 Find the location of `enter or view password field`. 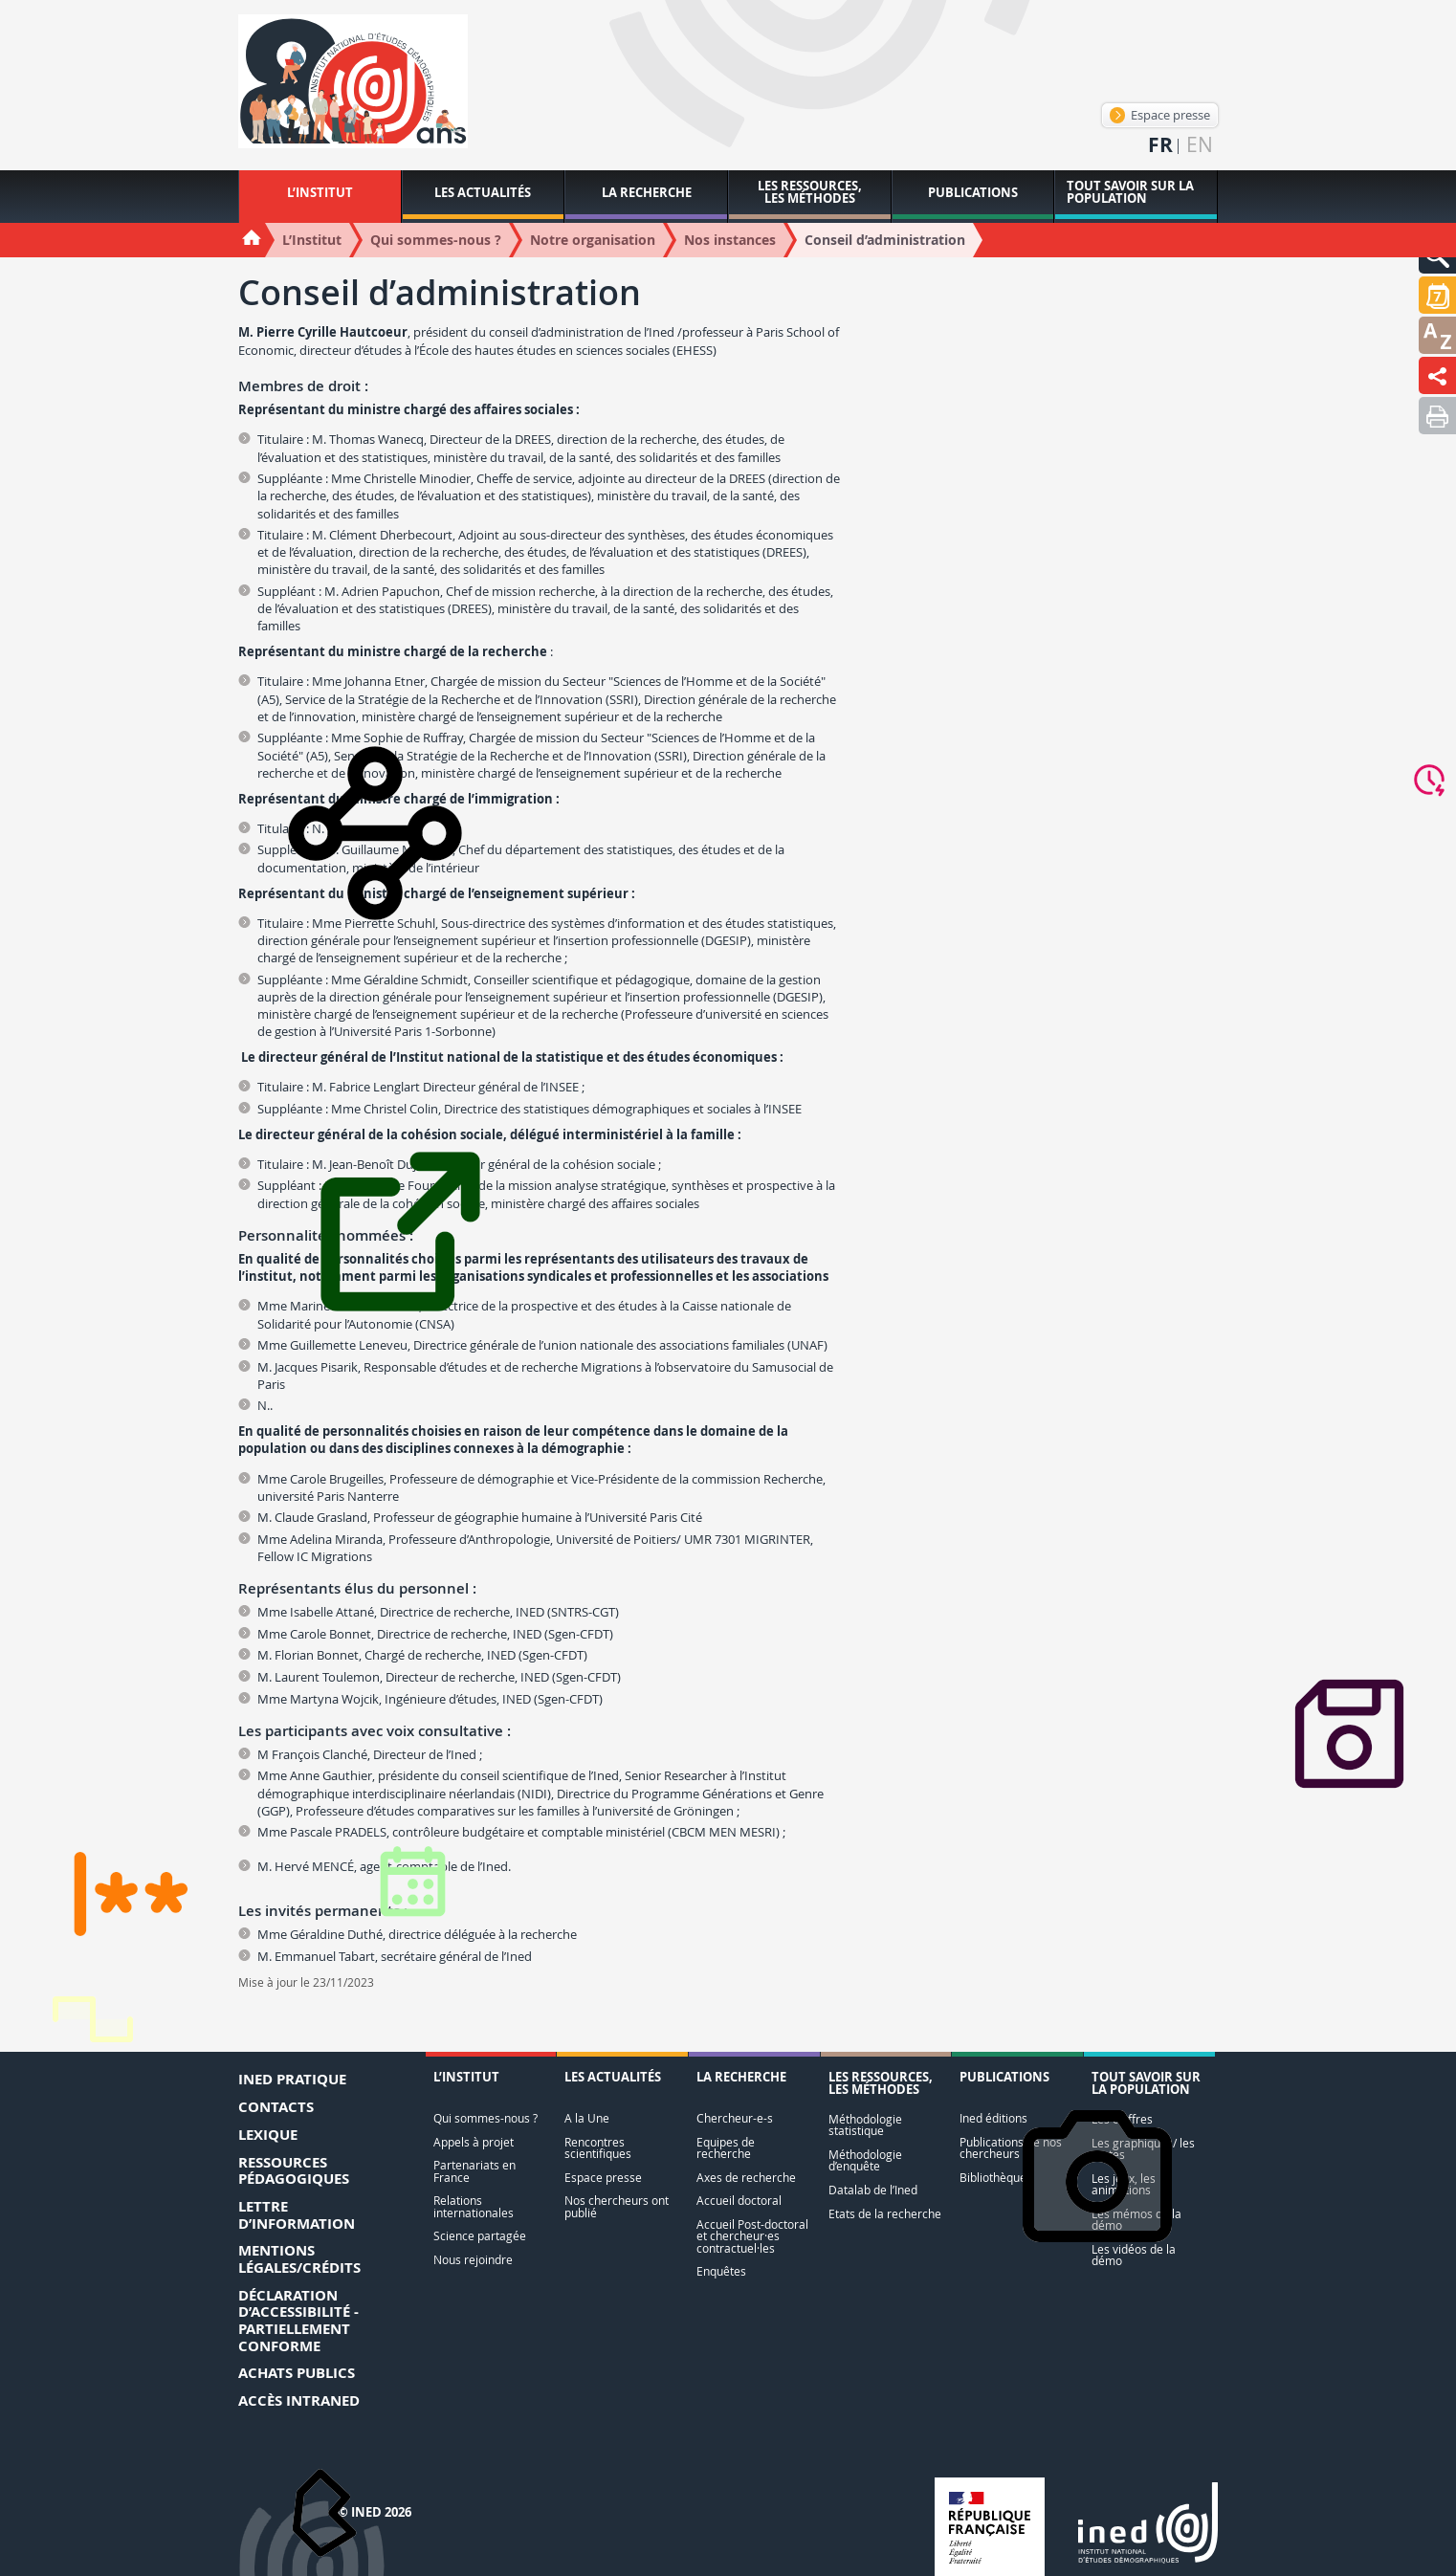

enter or view password field is located at coordinates (126, 1894).